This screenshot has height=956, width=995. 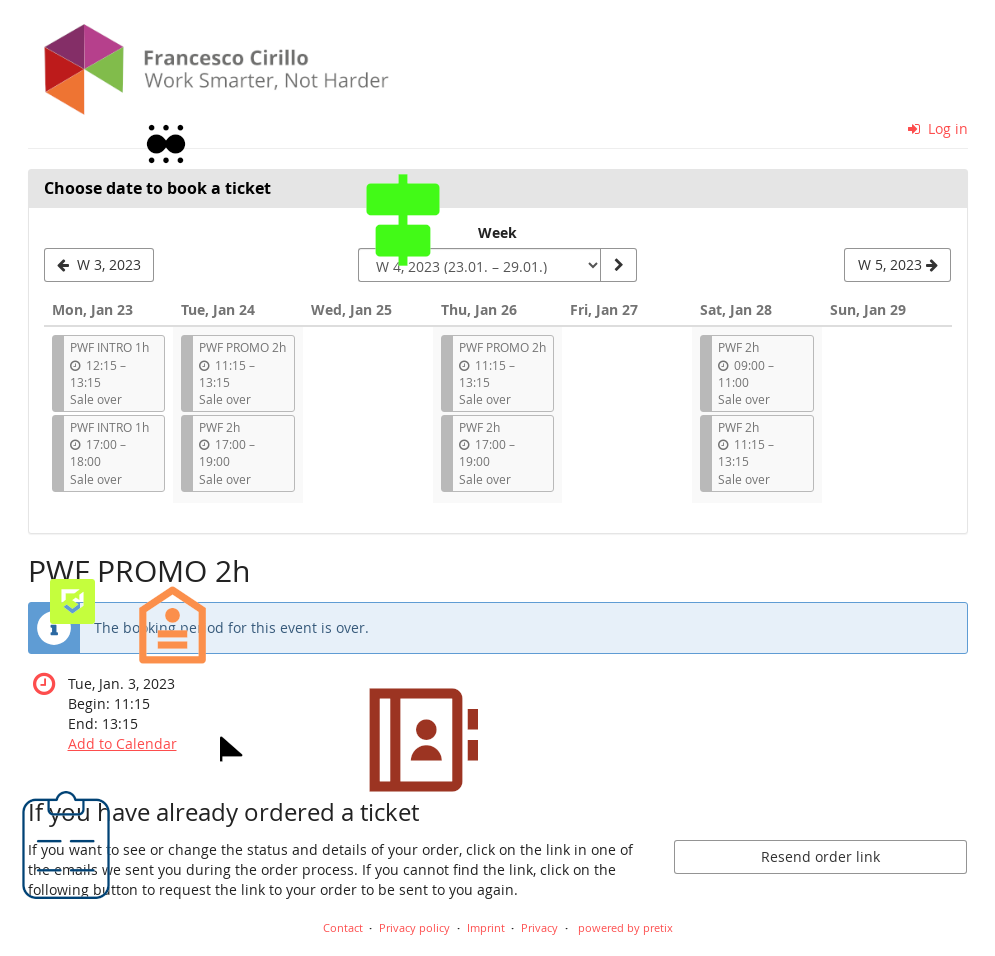 I want to click on align selected items to horizontal center, so click(x=403, y=220).